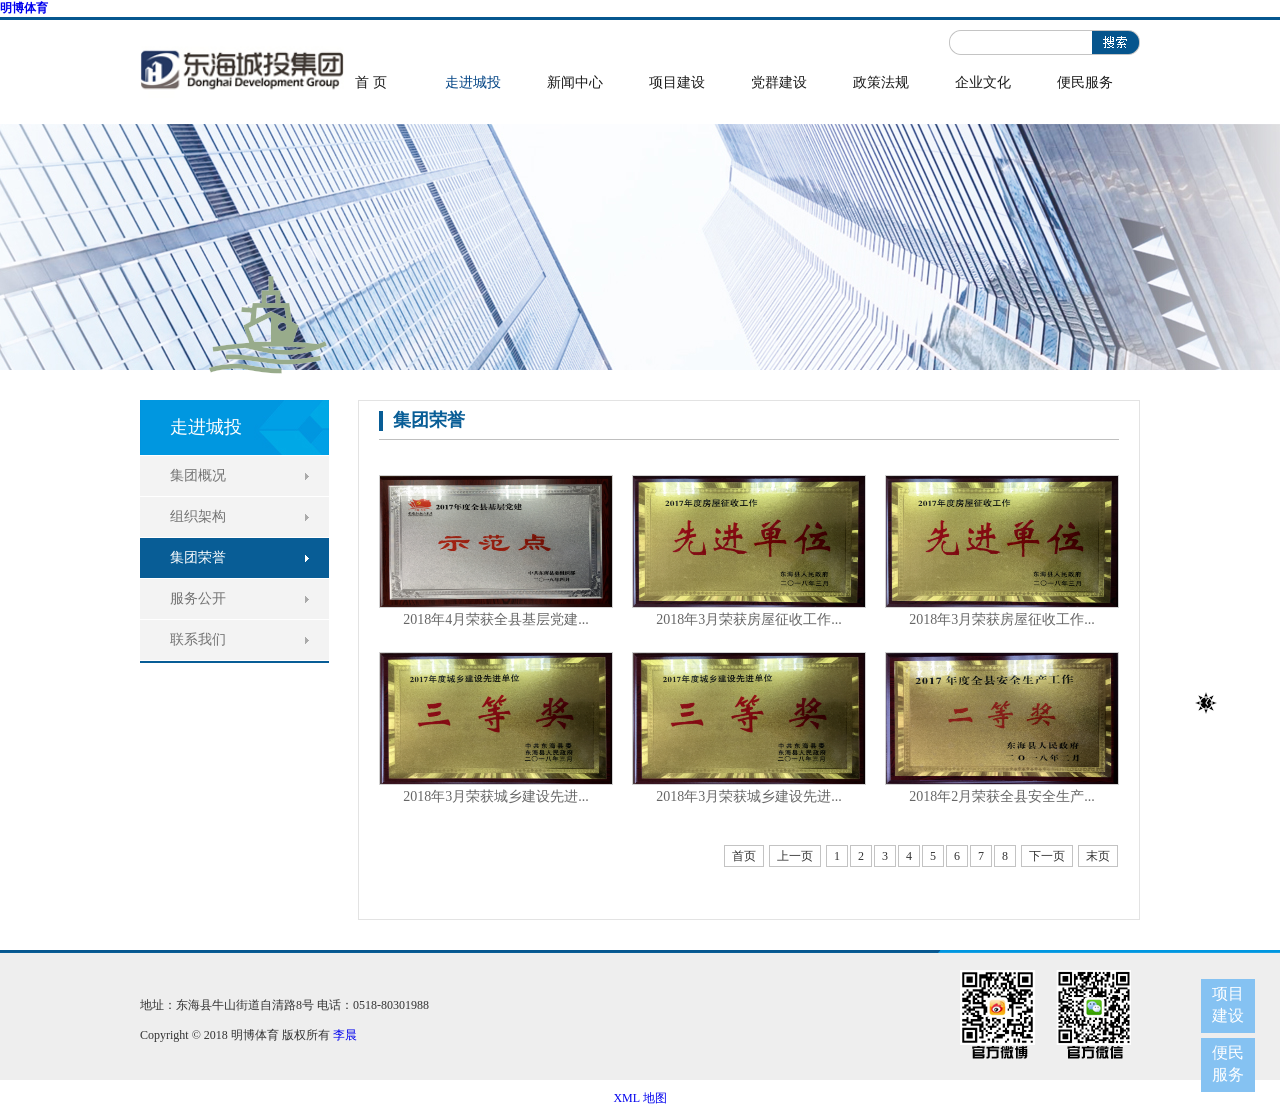 The width and height of the screenshot is (1280, 1117). Describe the element at coordinates (1206, 703) in the screenshot. I see `view or set sun-based time settings` at that location.